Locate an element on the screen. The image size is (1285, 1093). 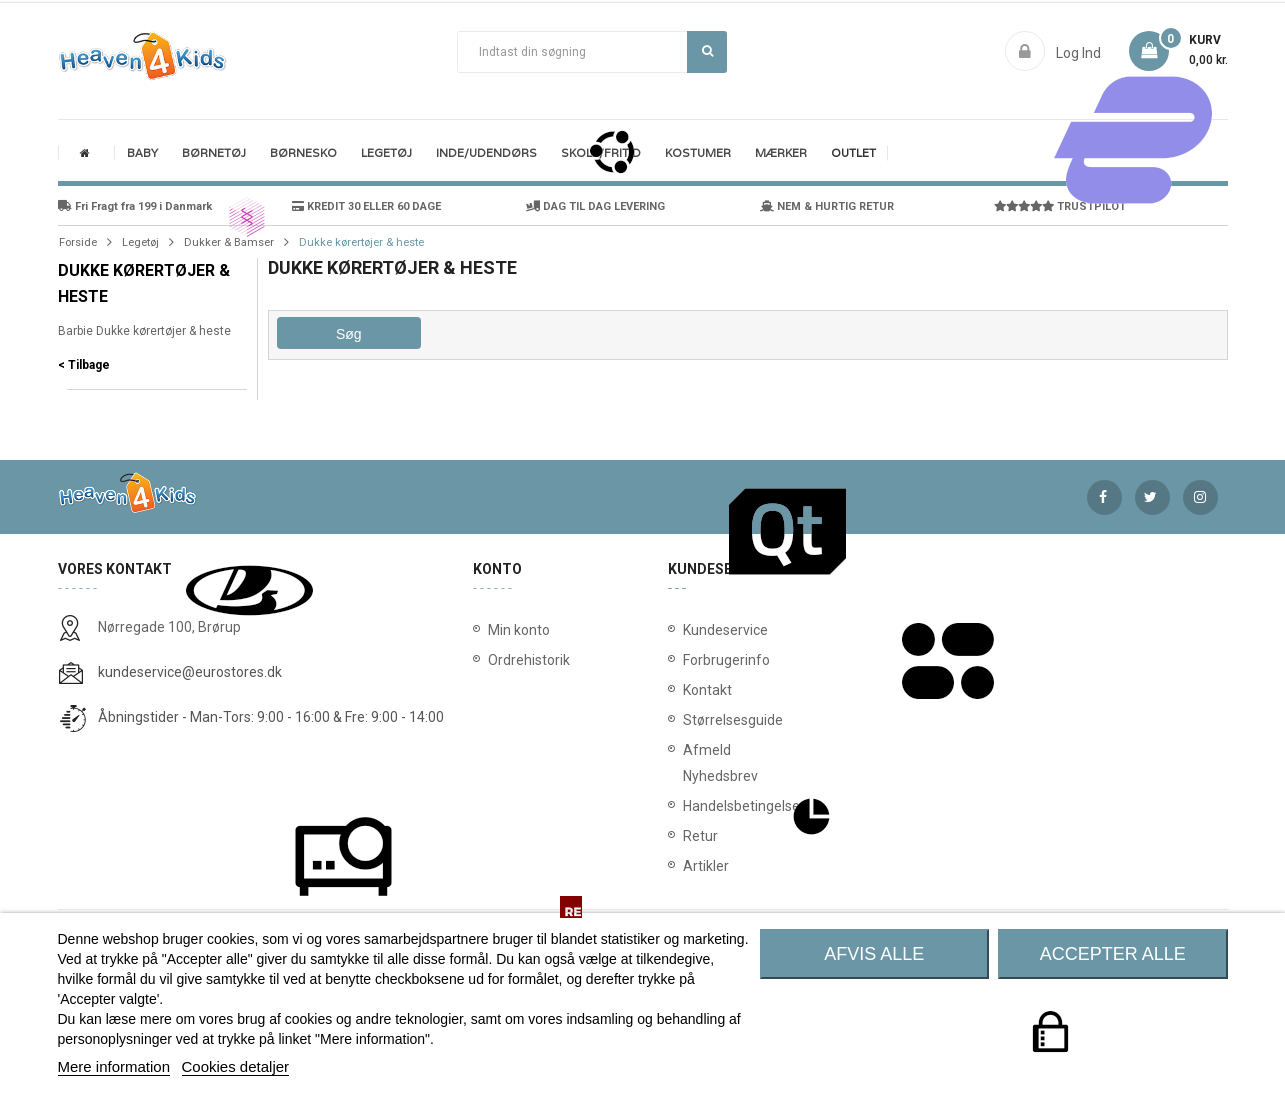
parity substrate blockchain framework logo is located at coordinates (247, 217).